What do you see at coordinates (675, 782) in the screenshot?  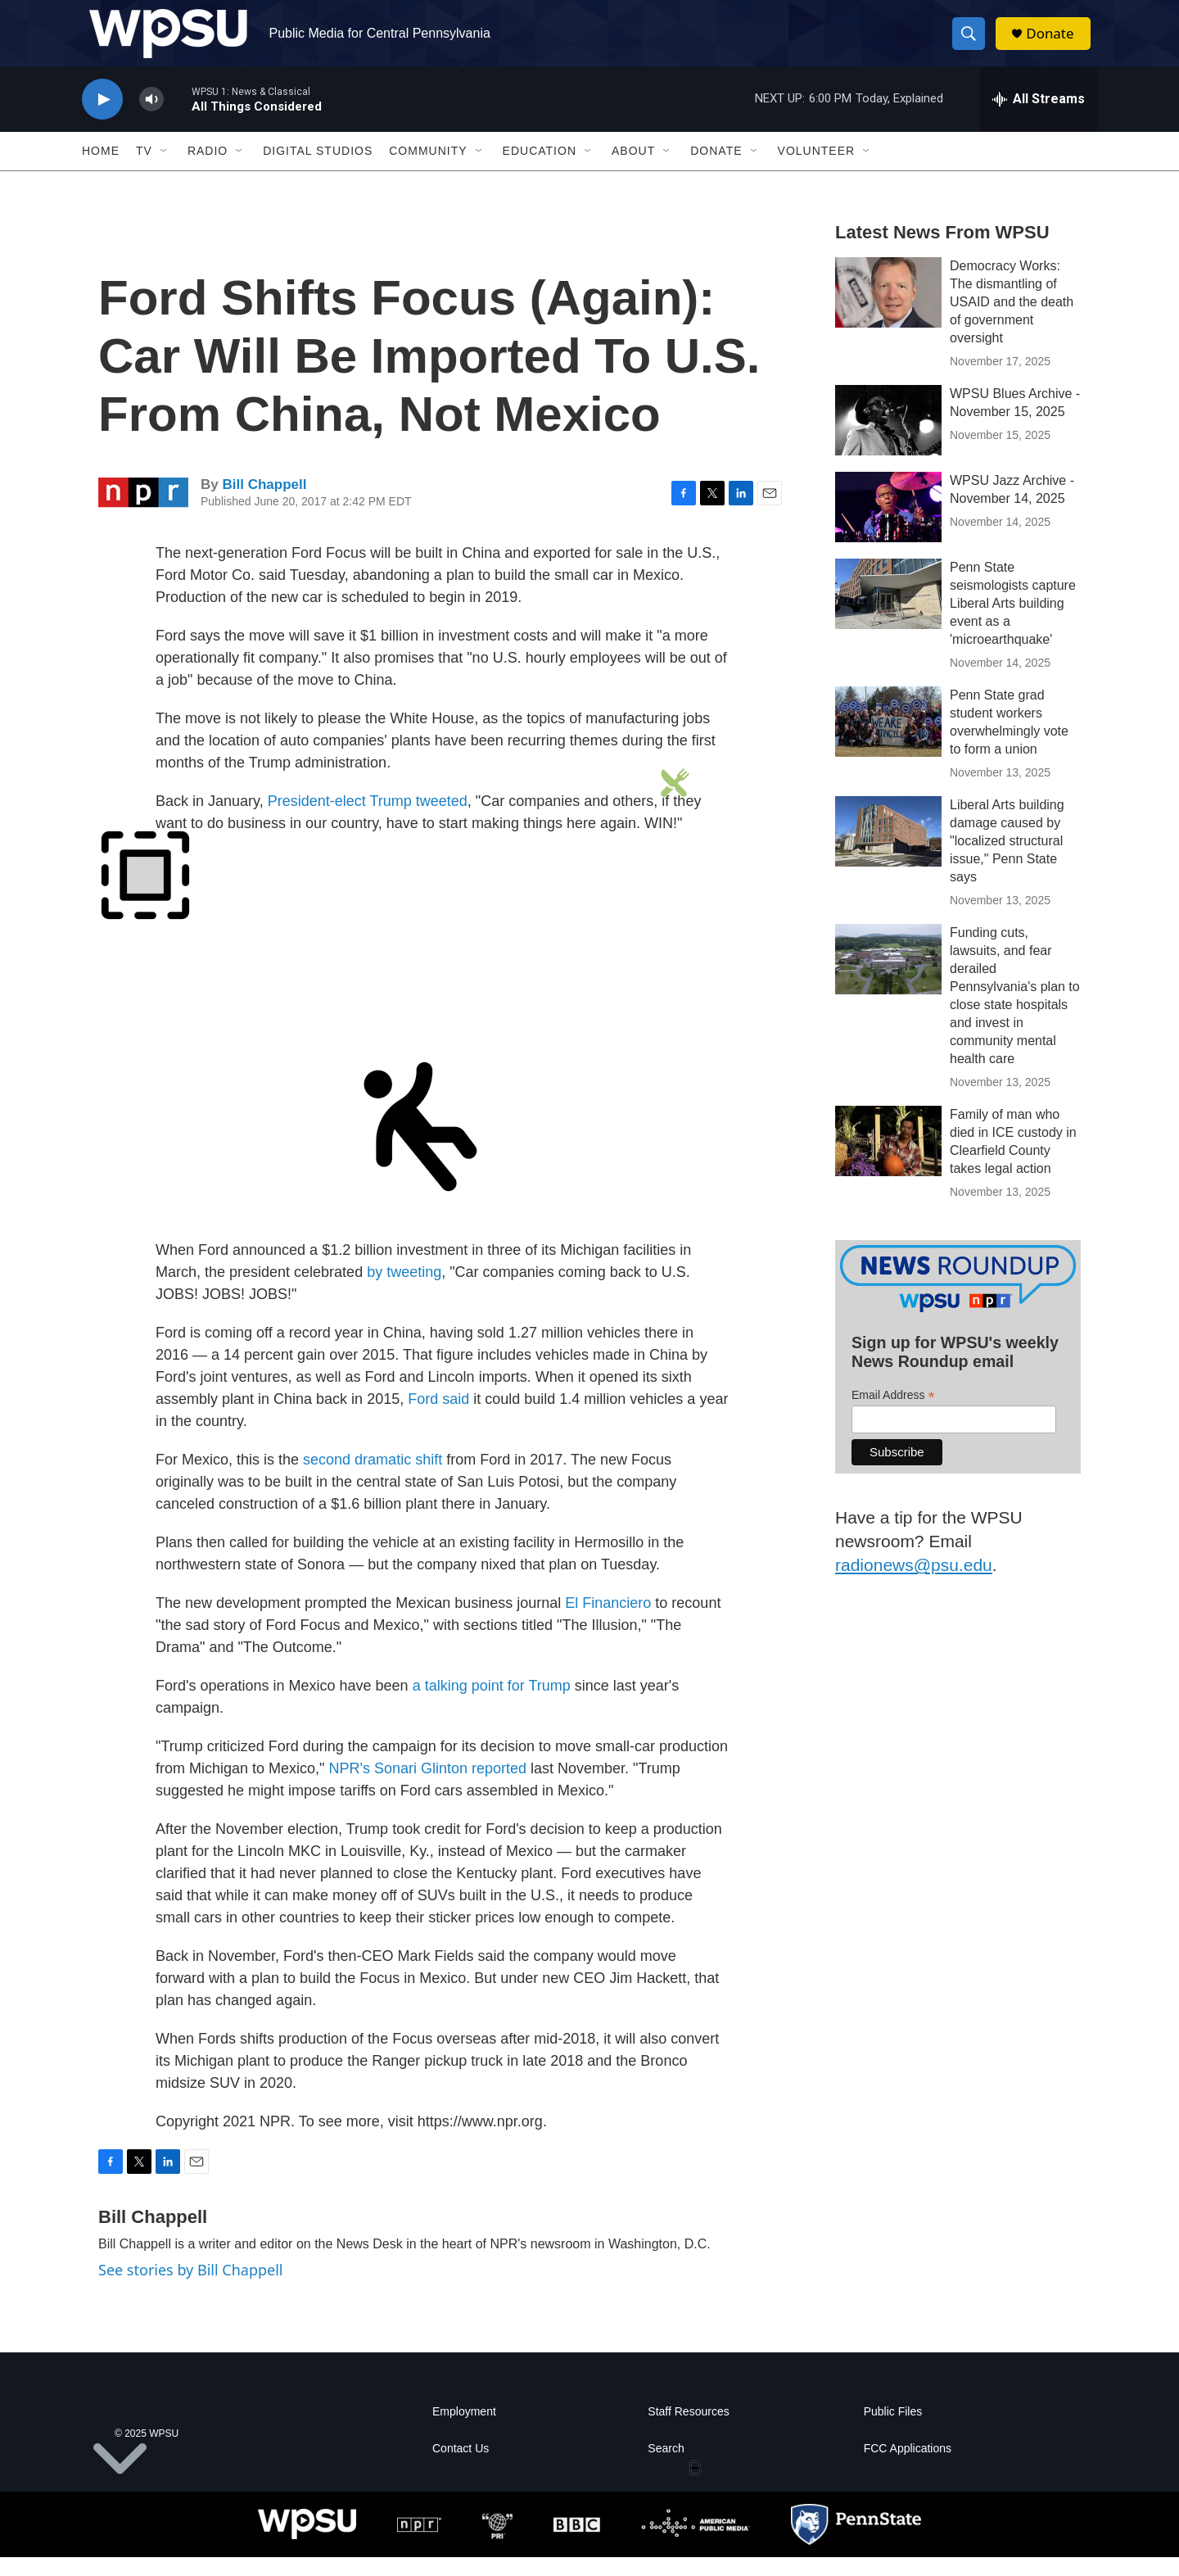 I see `find nearby restaurants` at bounding box center [675, 782].